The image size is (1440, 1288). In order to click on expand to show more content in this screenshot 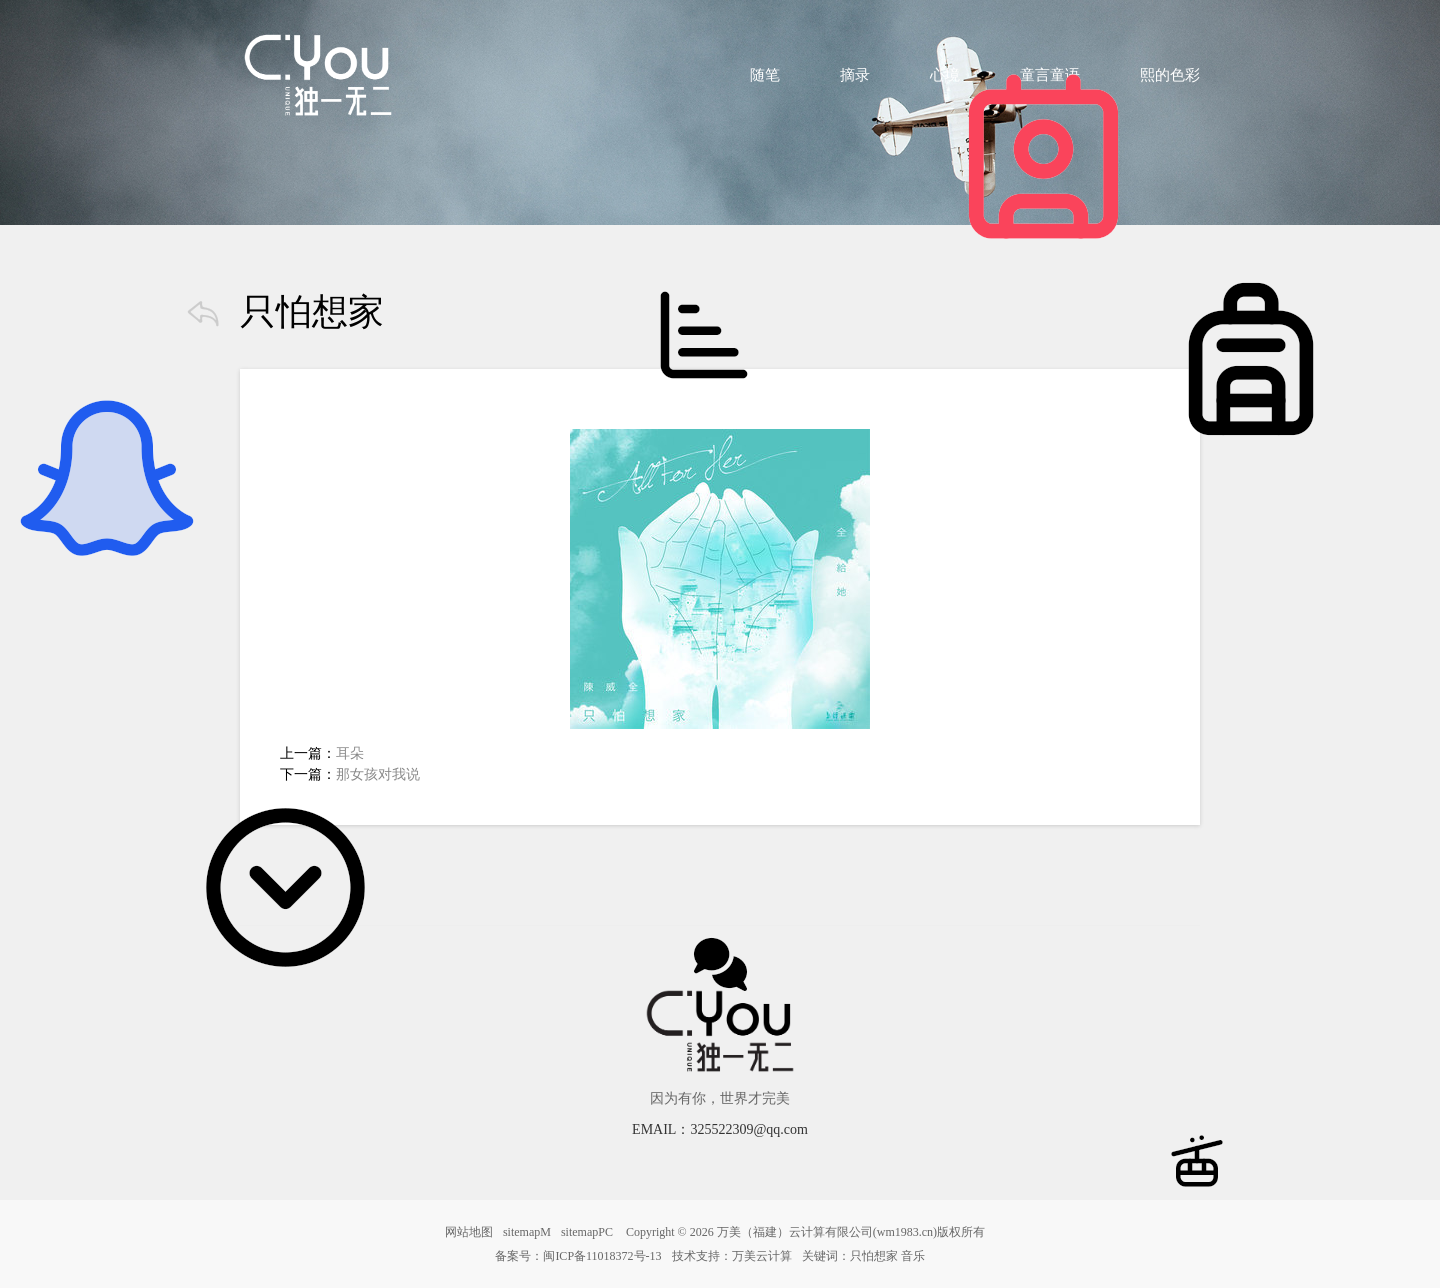, I will do `click(285, 887)`.